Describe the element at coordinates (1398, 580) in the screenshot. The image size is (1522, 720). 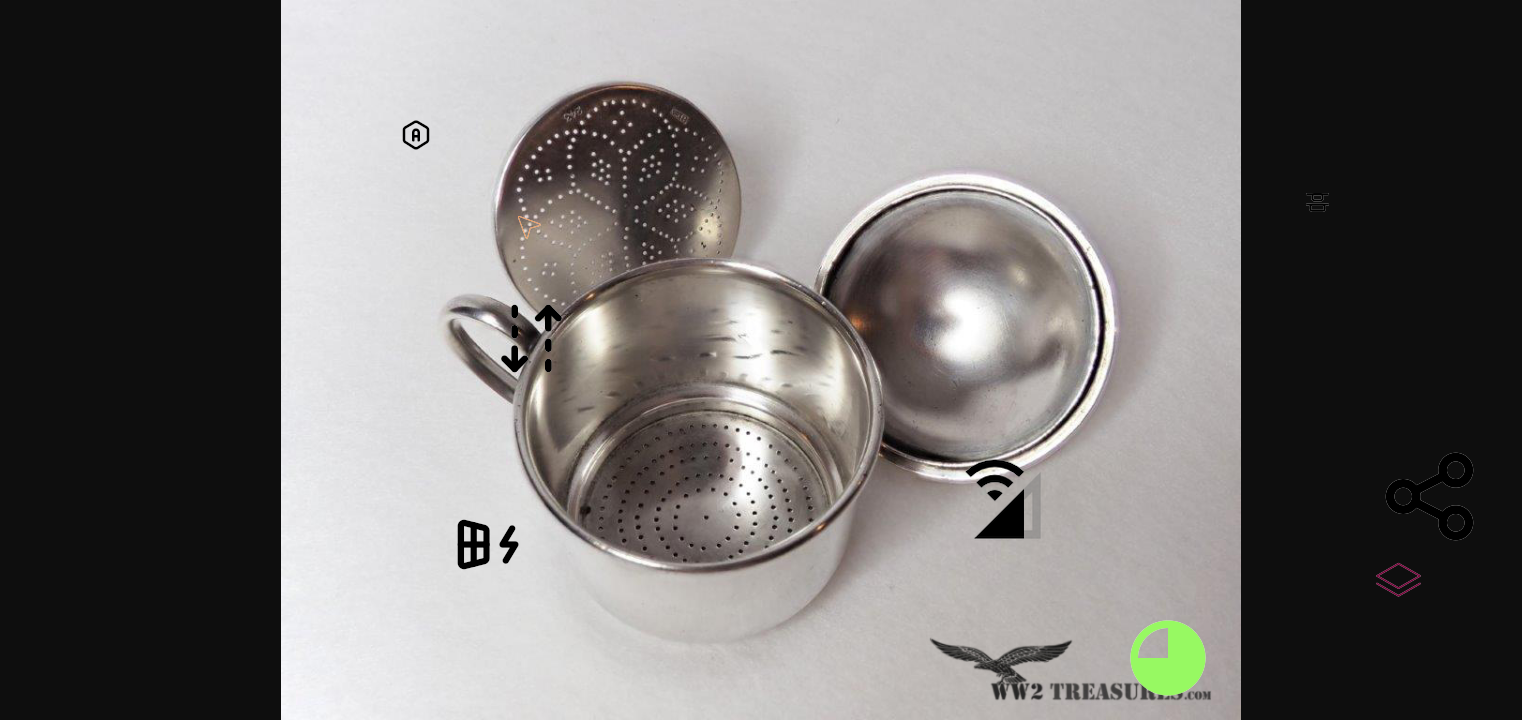
I see `view layers or stacked content` at that location.